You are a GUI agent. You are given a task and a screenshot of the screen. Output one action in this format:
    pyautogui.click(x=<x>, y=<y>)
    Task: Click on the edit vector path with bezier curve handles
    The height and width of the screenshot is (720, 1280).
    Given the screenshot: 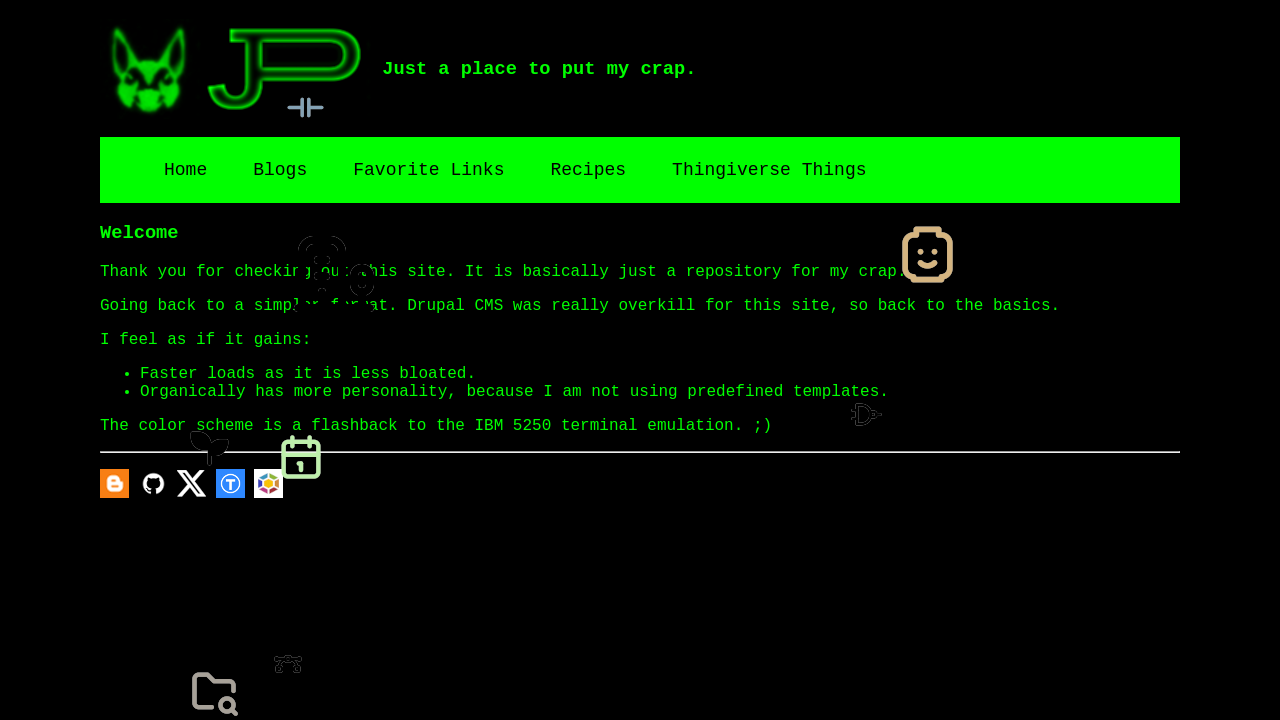 What is the action you would take?
    pyautogui.click(x=288, y=664)
    